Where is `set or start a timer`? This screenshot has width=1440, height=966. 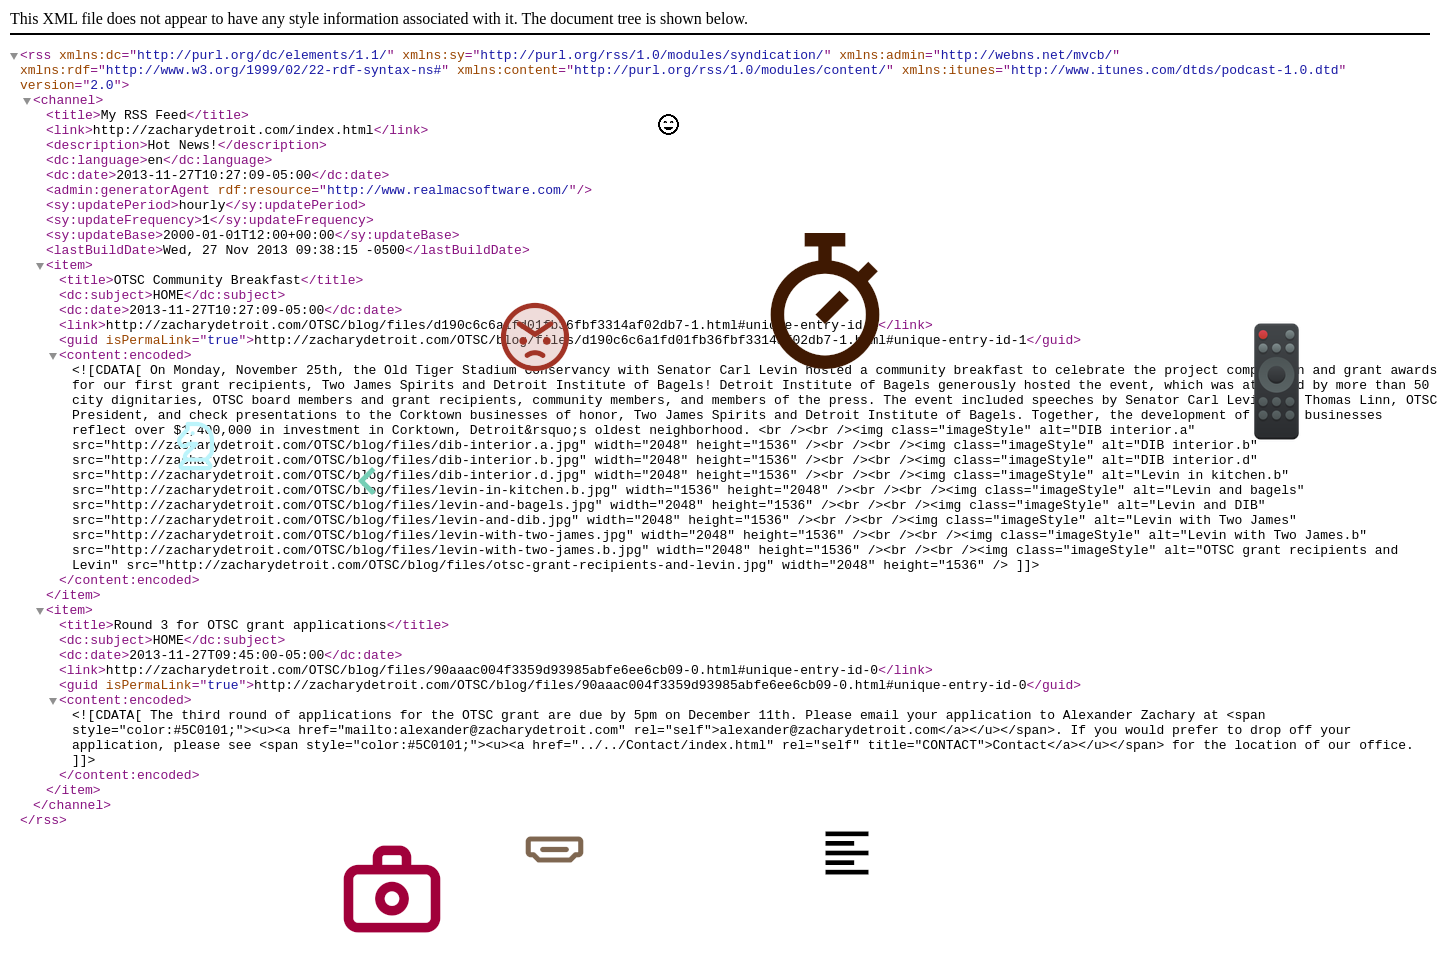
set or start a timer is located at coordinates (825, 301).